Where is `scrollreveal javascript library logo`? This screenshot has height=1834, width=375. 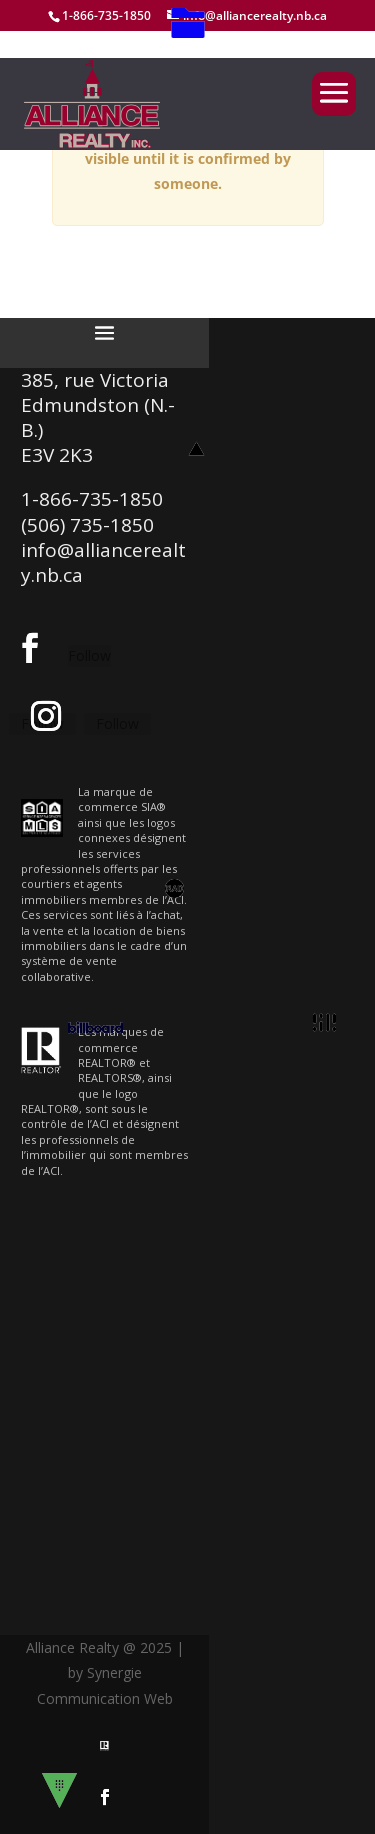 scrollreveal javascript library logo is located at coordinates (324, 1022).